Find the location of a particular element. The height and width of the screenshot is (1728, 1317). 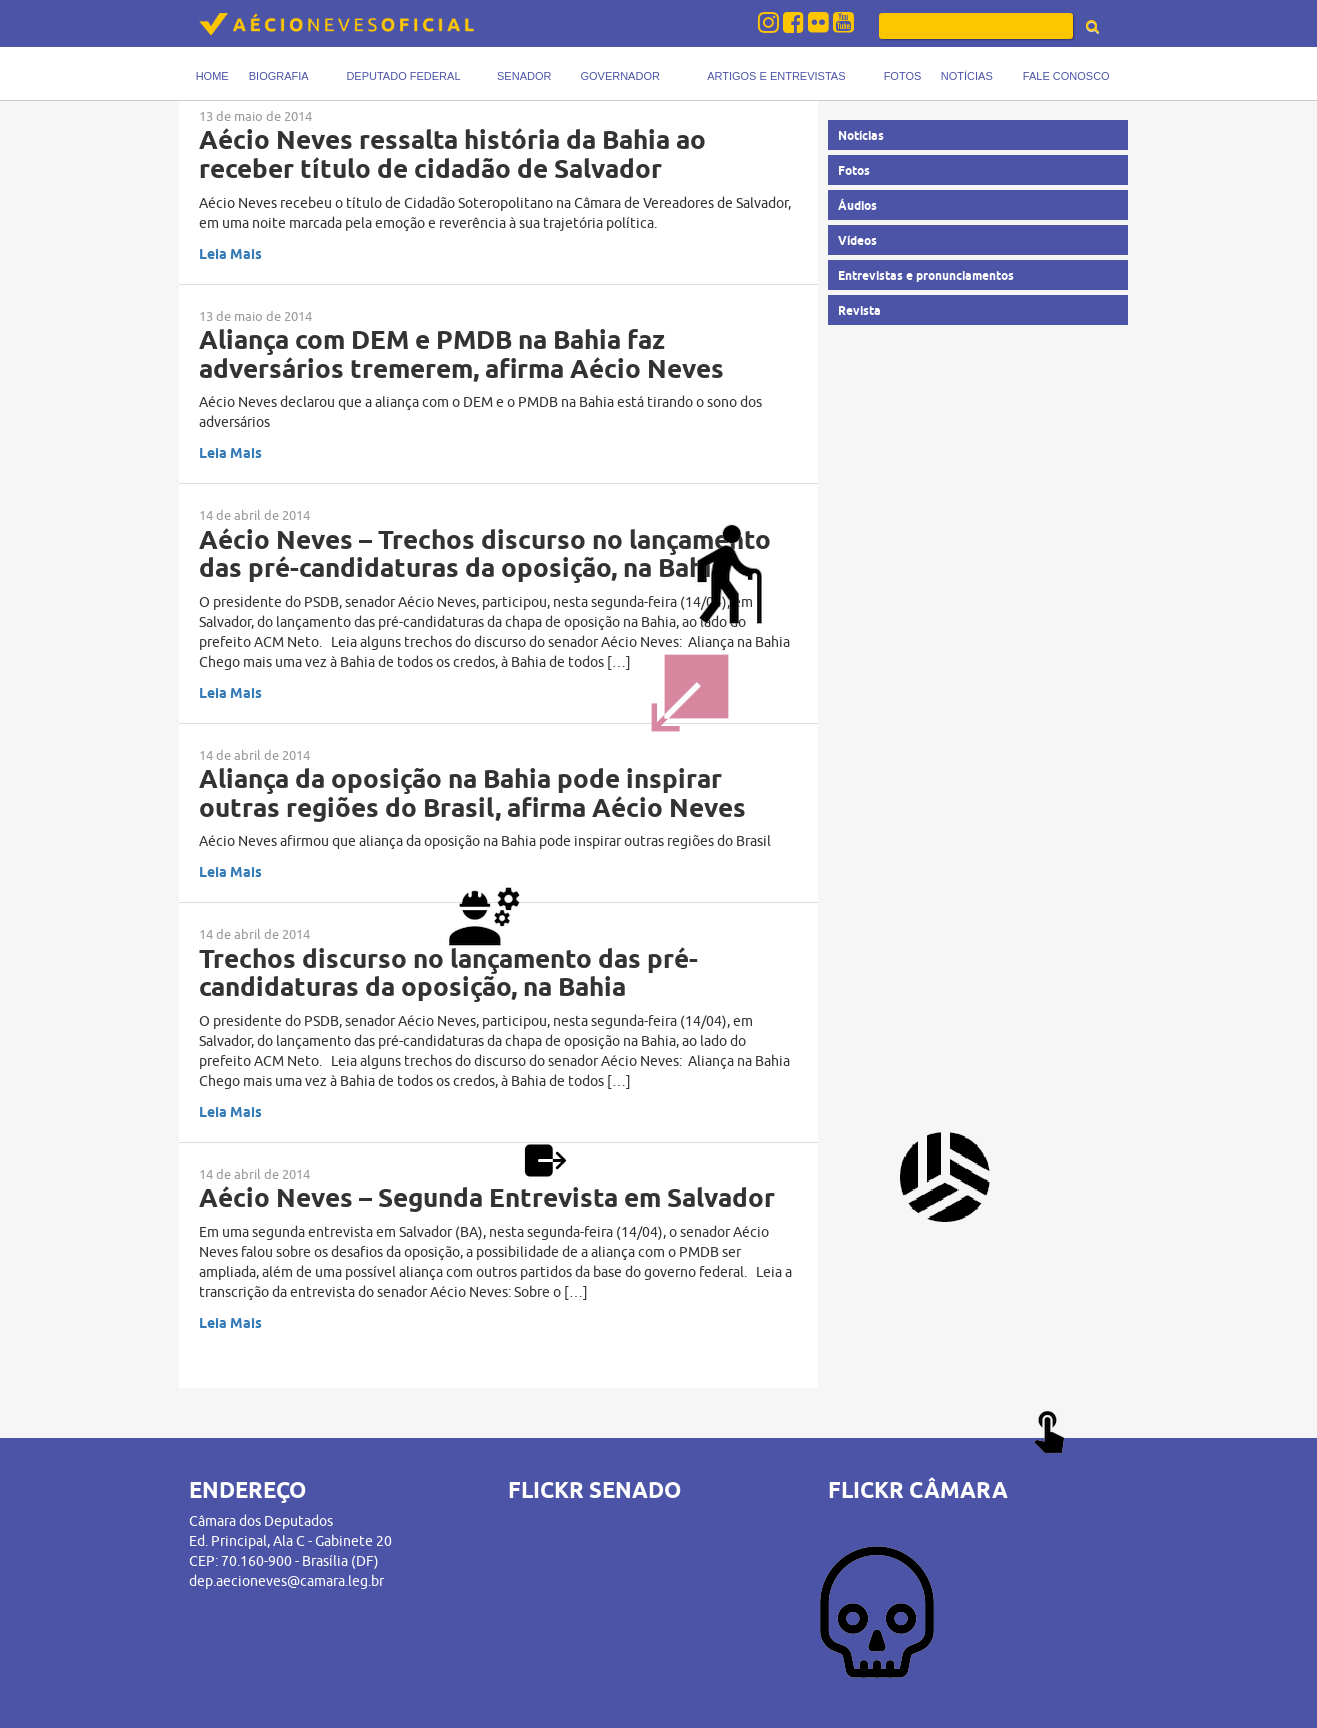

collapse or minimize a panel is located at coordinates (690, 693).